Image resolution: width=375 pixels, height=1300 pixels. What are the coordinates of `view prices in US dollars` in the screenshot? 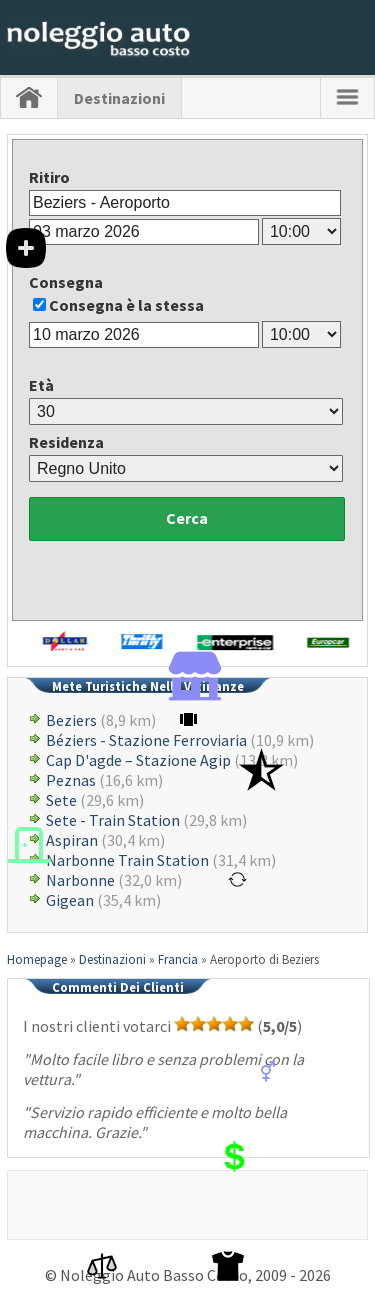 It's located at (234, 1156).